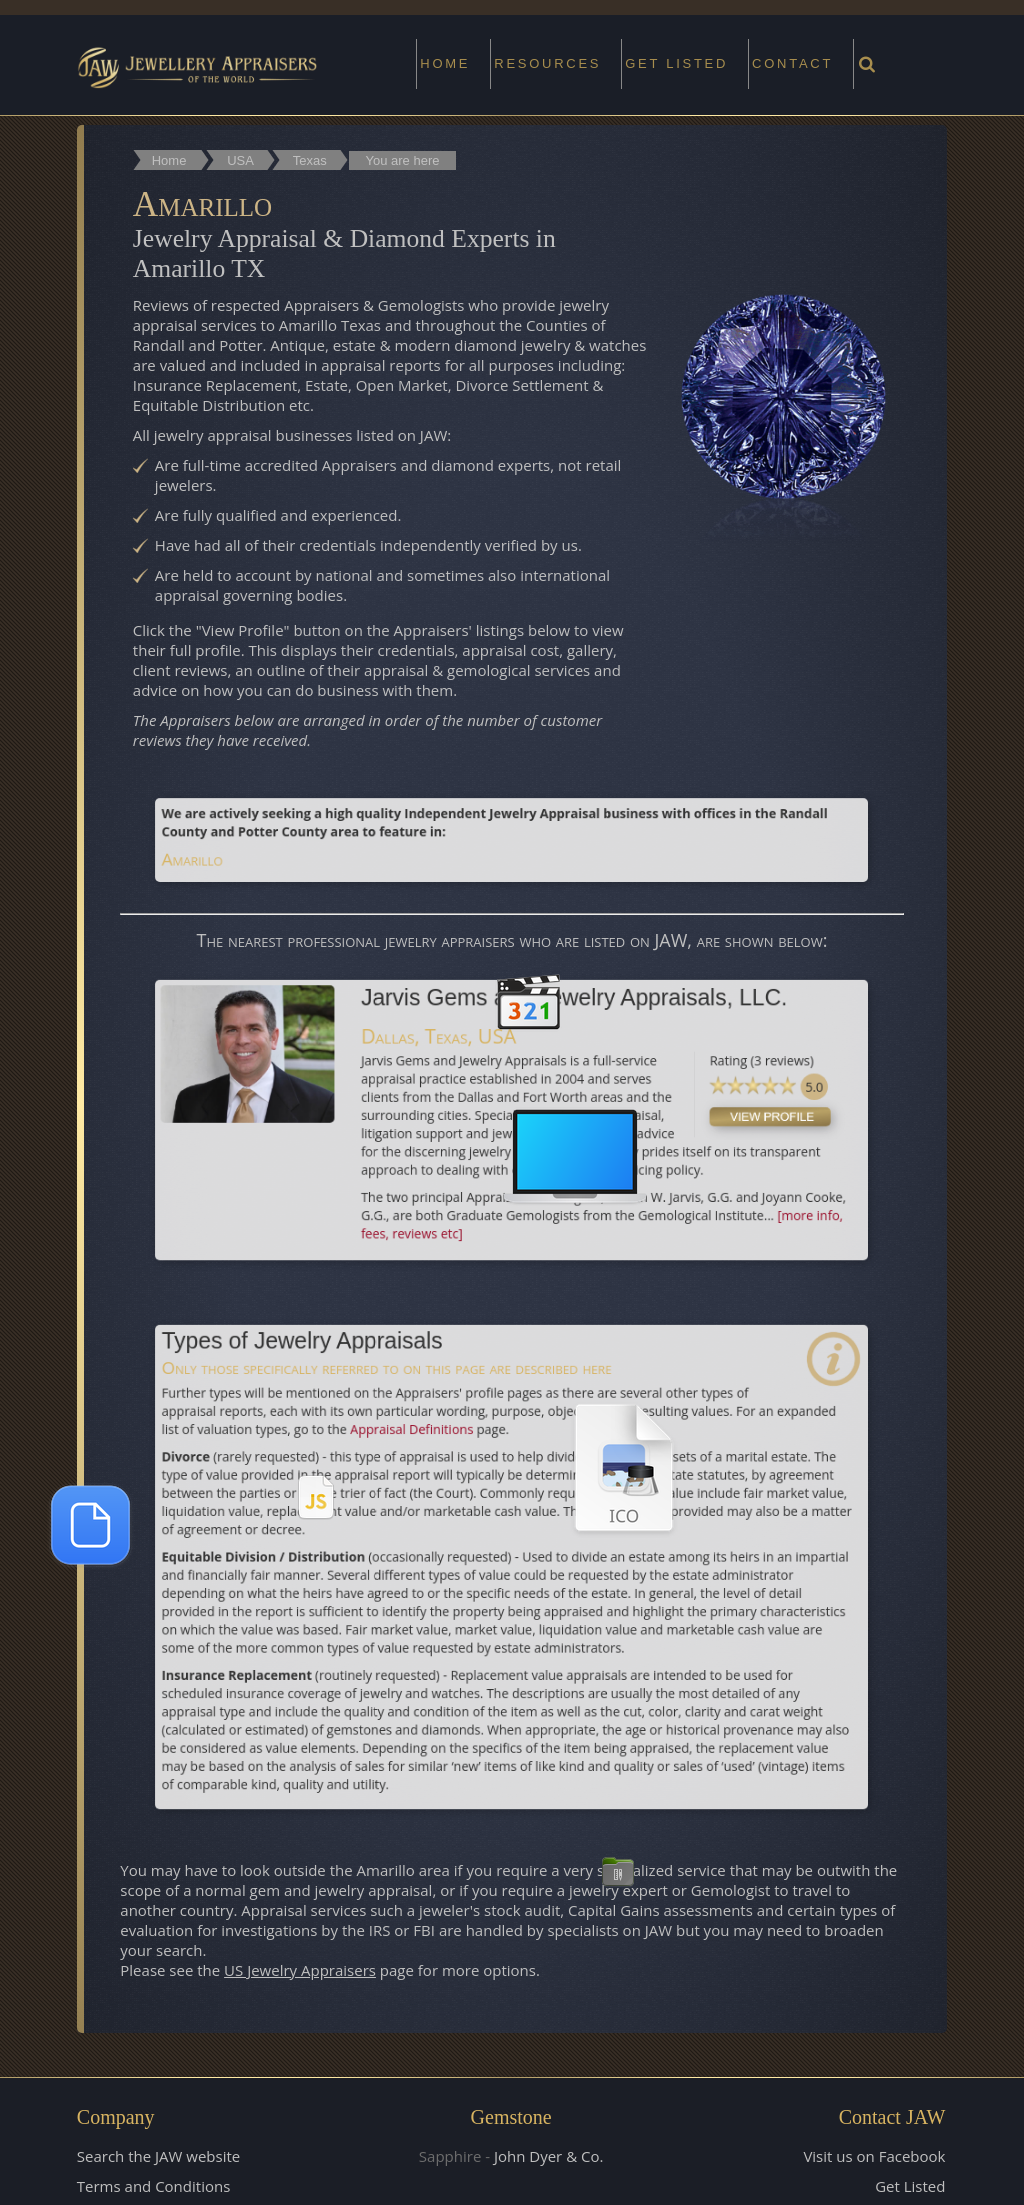  What do you see at coordinates (316, 1497) in the screenshot?
I see `indicates a javascript source file` at bounding box center [316, 1497].